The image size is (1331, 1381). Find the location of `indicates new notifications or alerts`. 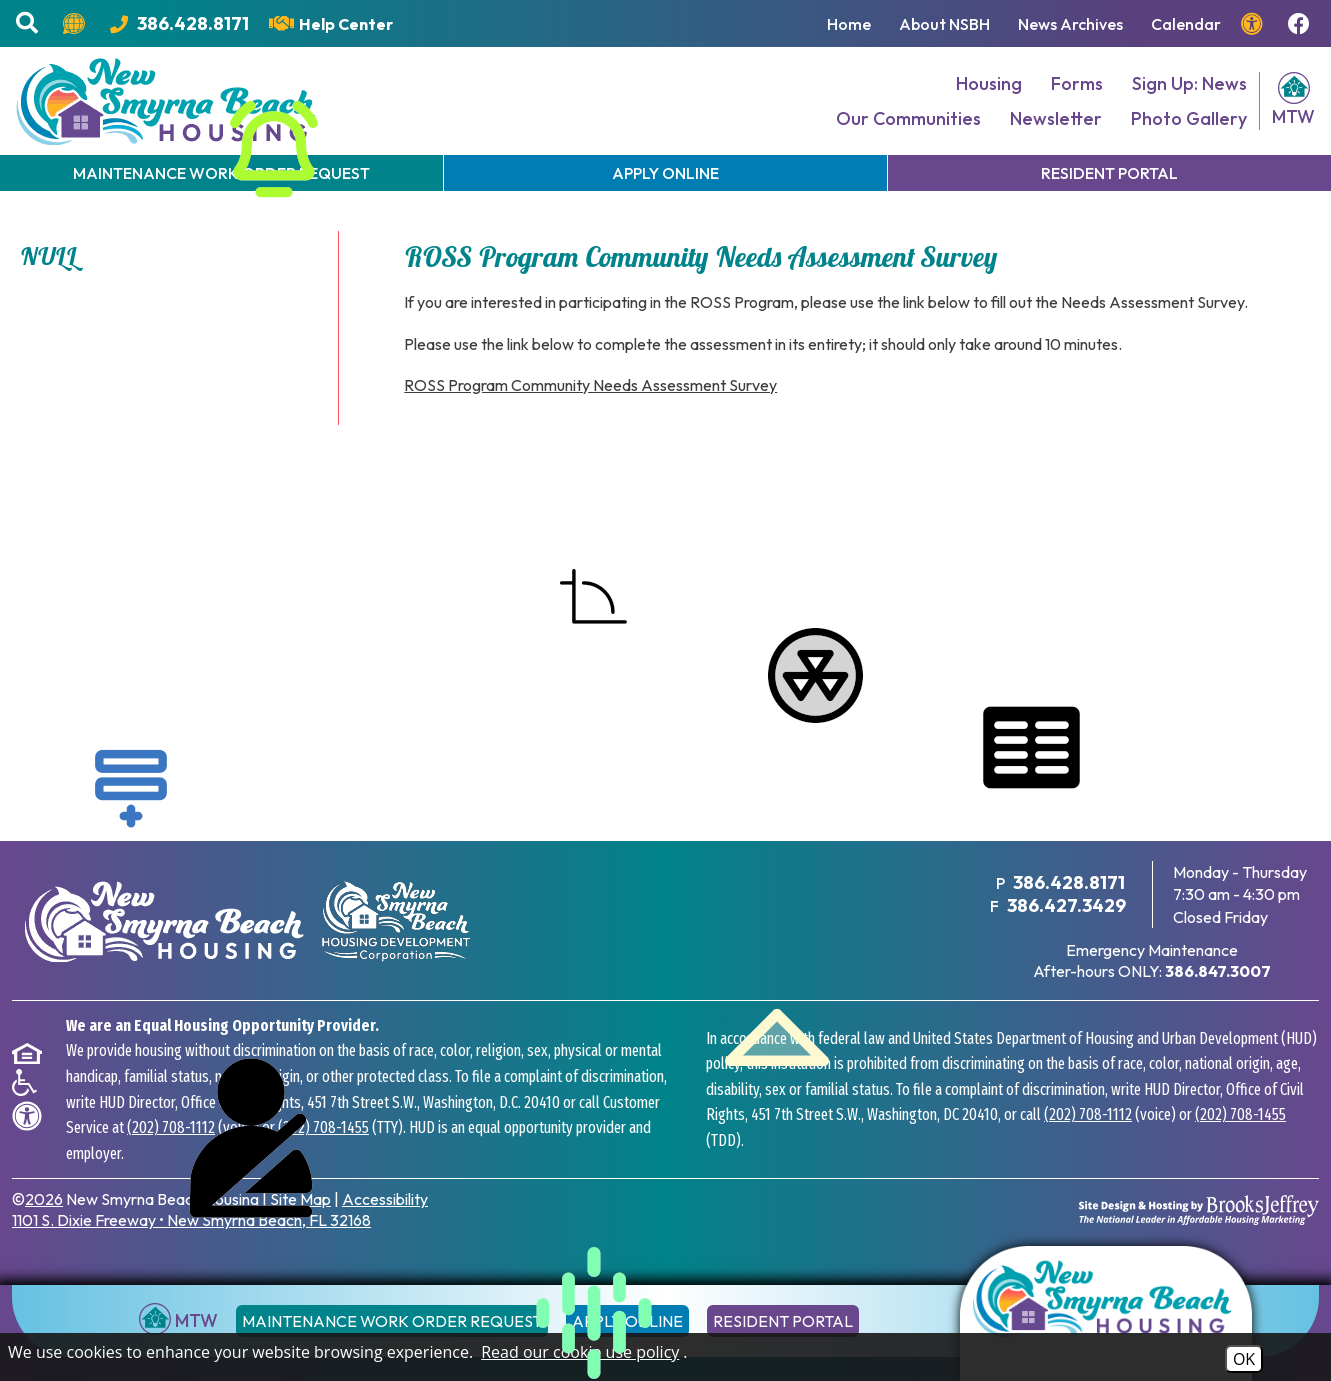

indicates new notifications or alerts is located at coordinates (274, 150).